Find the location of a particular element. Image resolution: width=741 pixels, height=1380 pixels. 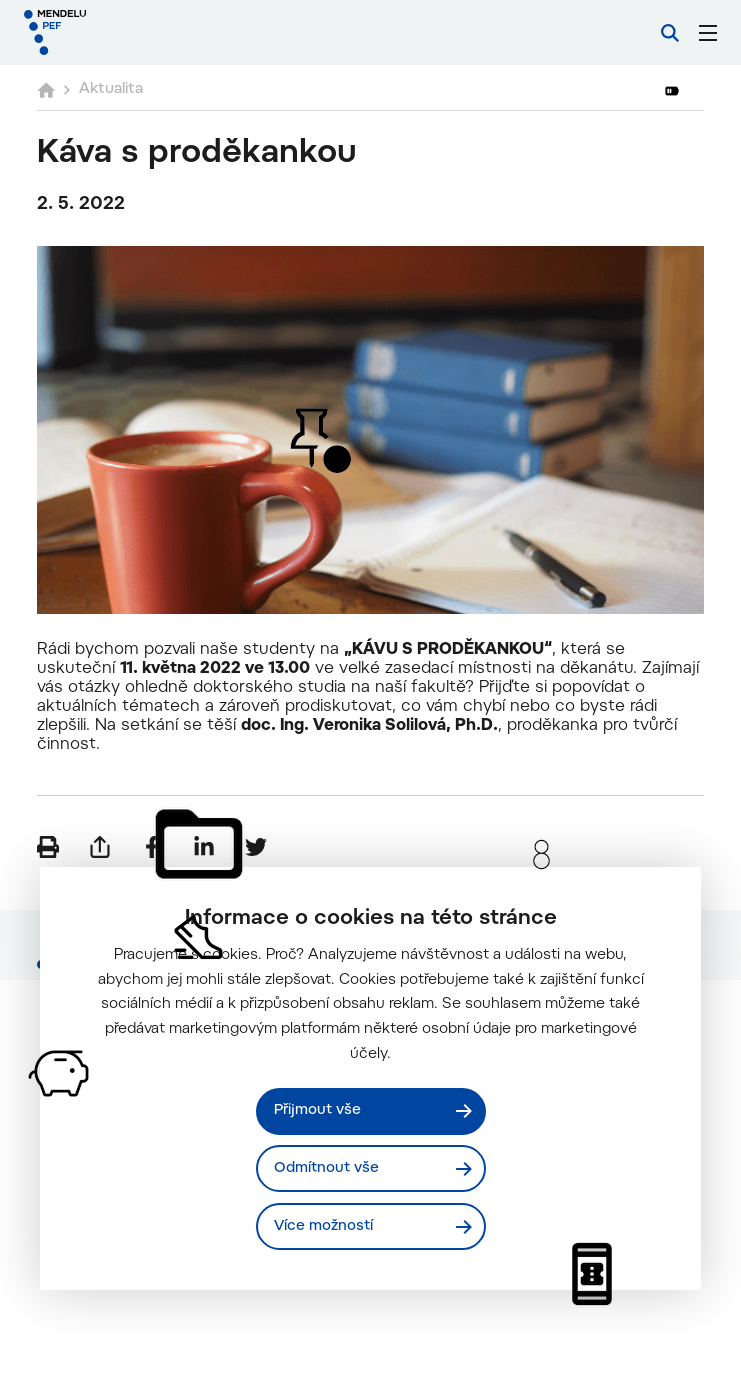

open a folder to view its contents is located at coordinates (199, 844).